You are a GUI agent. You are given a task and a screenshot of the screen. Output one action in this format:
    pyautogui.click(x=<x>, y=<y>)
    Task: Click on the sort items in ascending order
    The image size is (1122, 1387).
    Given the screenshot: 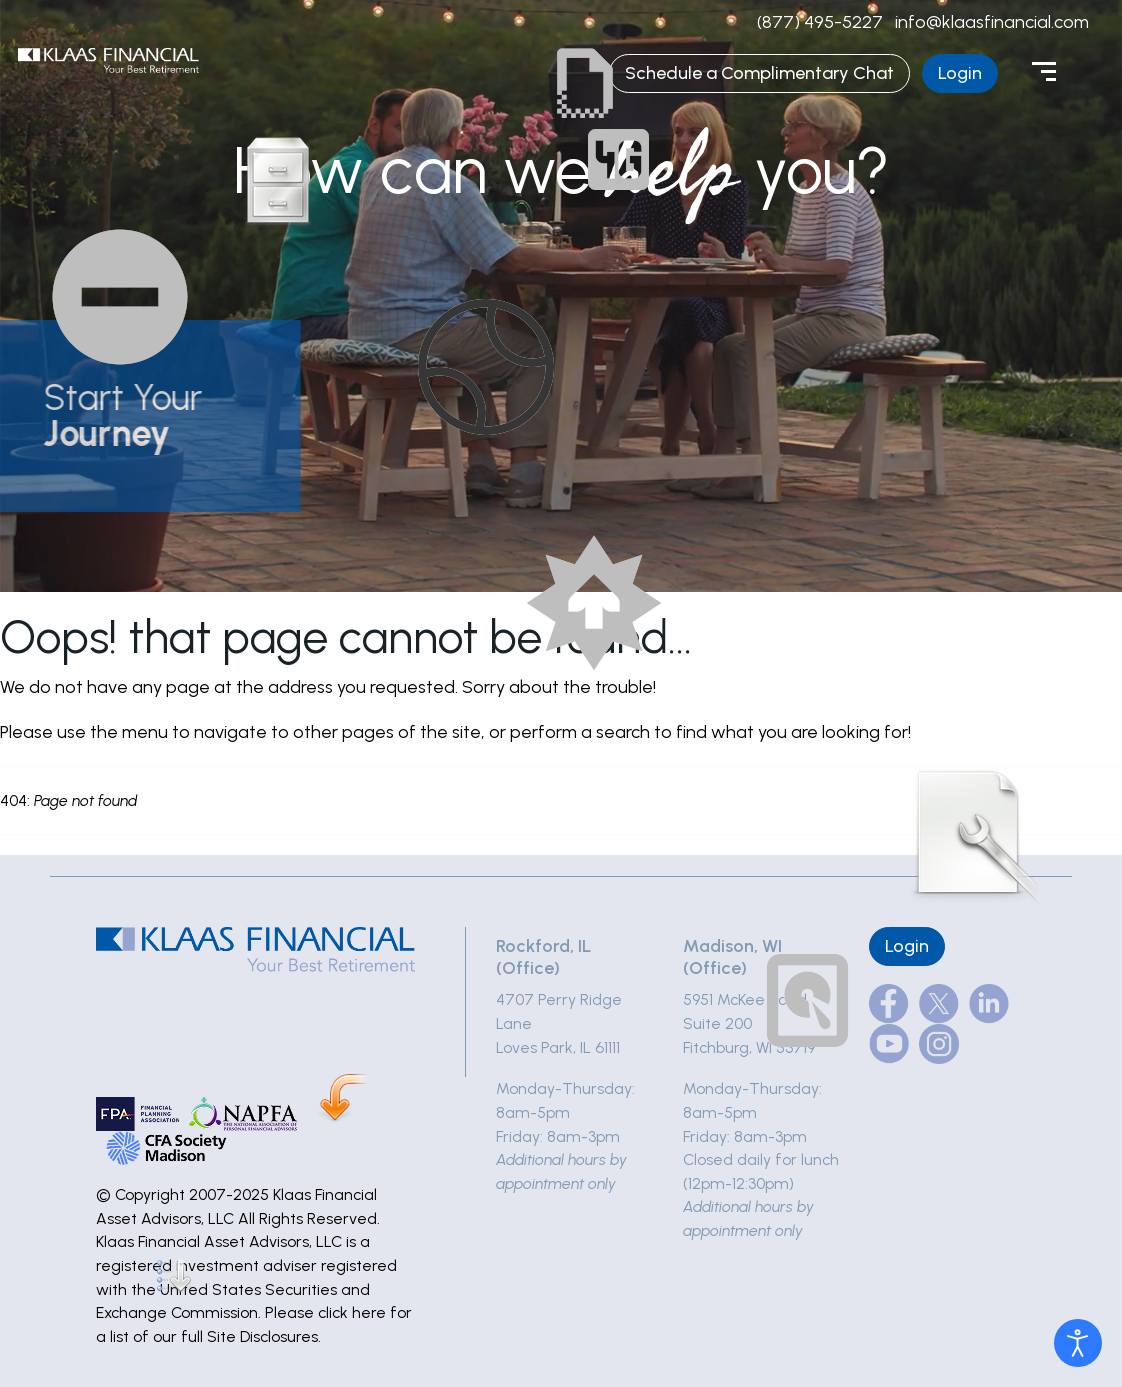 What is the action you would take?
    pyautogui.click(x=175, y=1276)
    